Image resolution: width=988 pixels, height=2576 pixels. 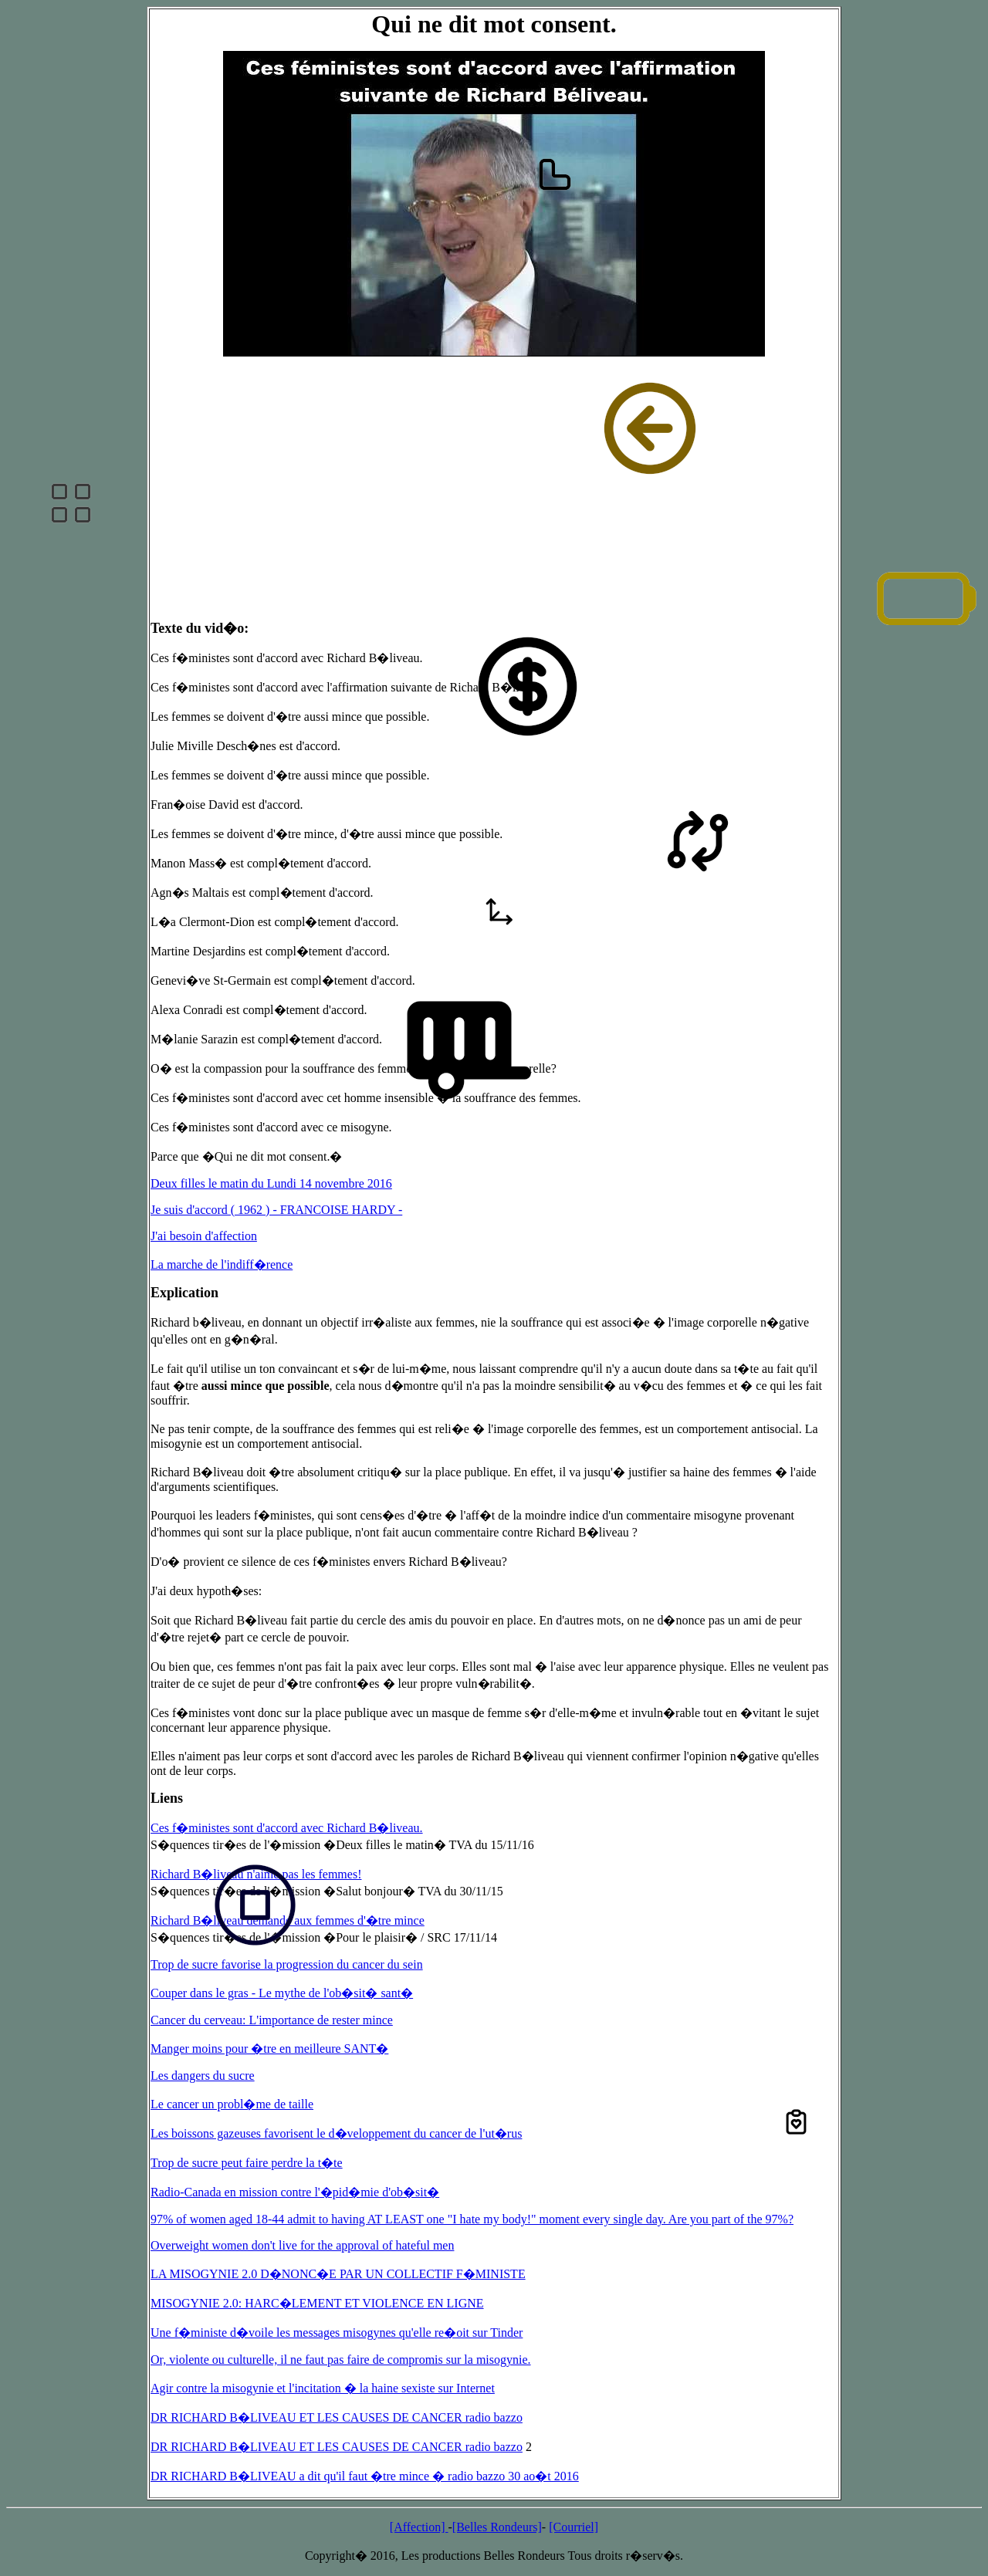 I want to click on swap or exchange items, so click(x=698, y=841).